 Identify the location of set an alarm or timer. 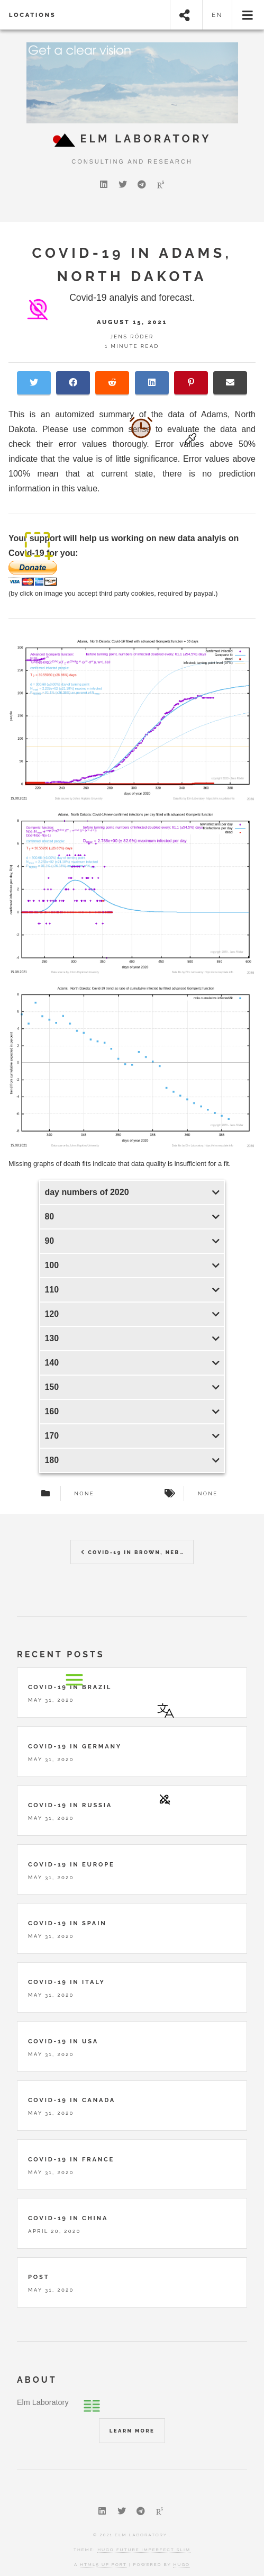
(141, 427).